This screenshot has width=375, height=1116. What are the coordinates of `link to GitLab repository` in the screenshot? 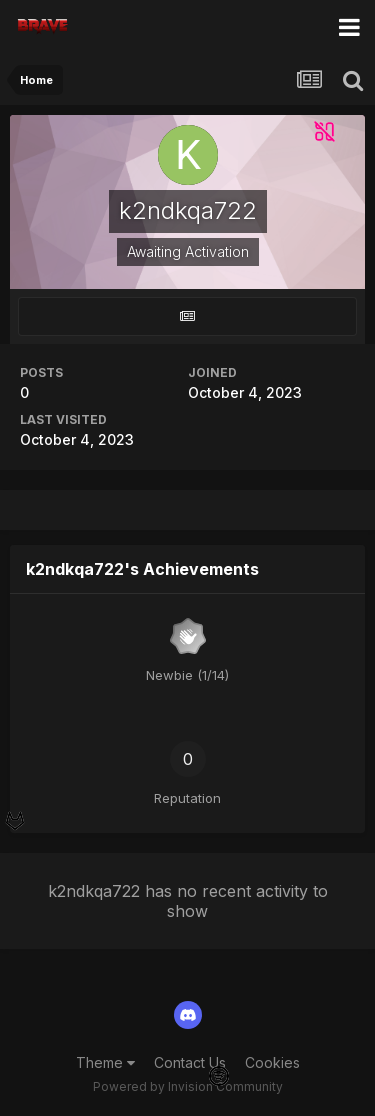 It's located at (15, 821).